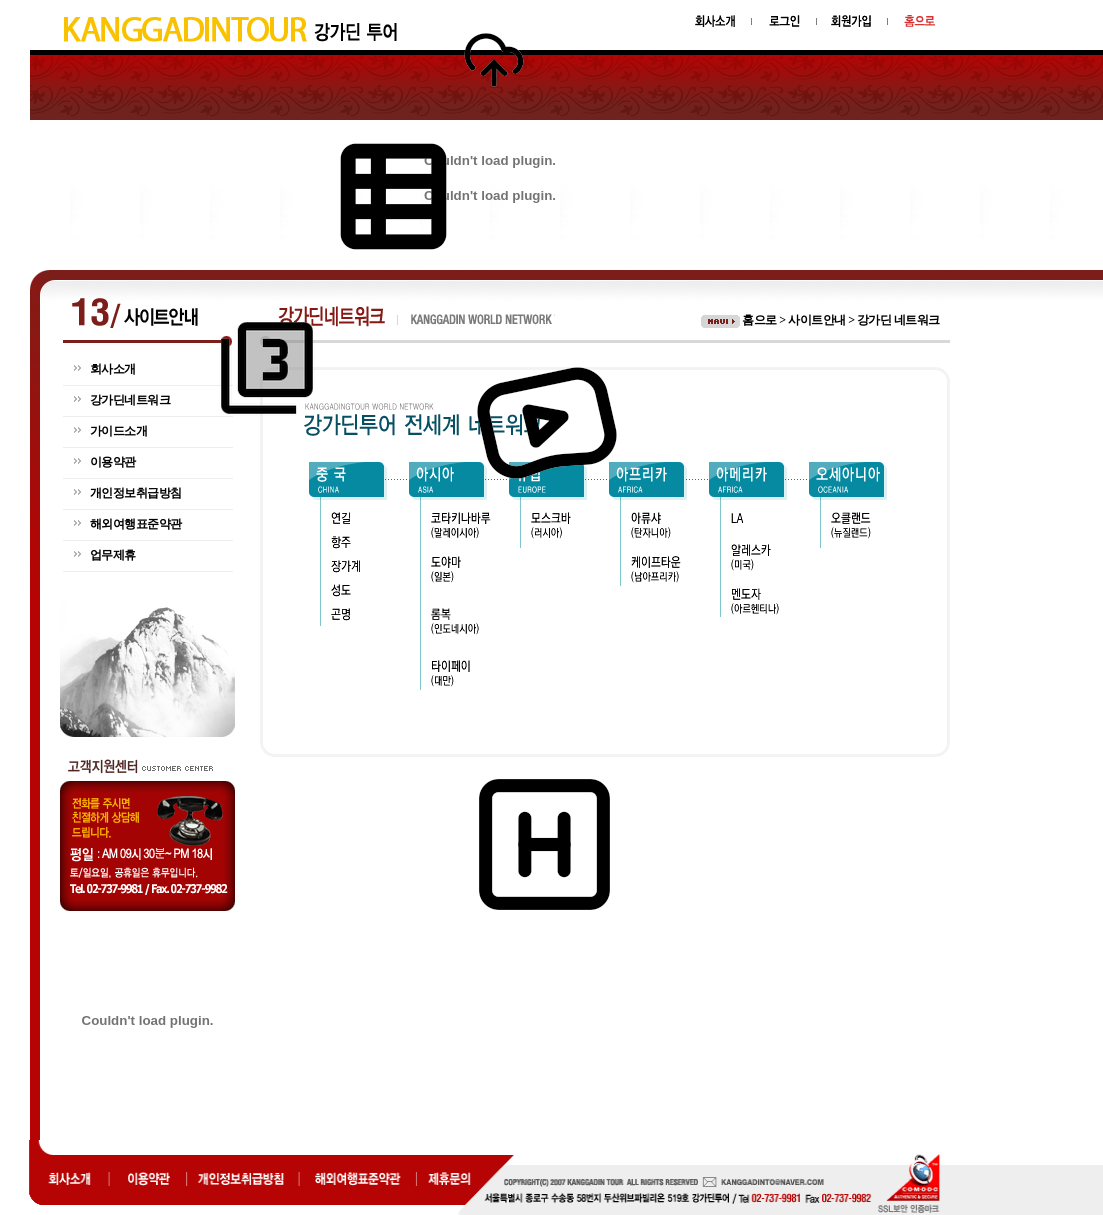  What do you see at coordinates (393, 196) in the screenshot?
I see `view data in list format` at bounding box center [393, 196].